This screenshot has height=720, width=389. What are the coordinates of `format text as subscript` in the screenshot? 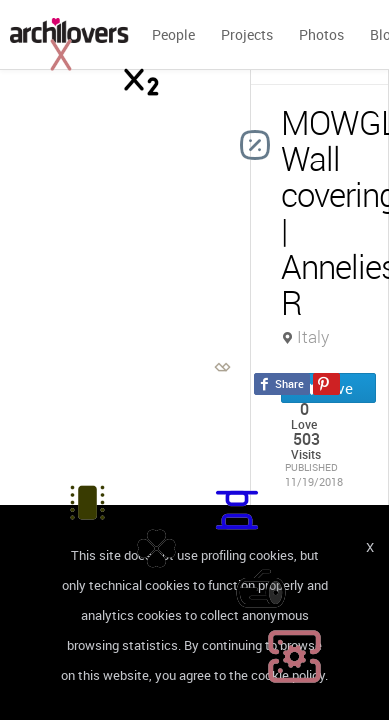 It's located at (139, 81).